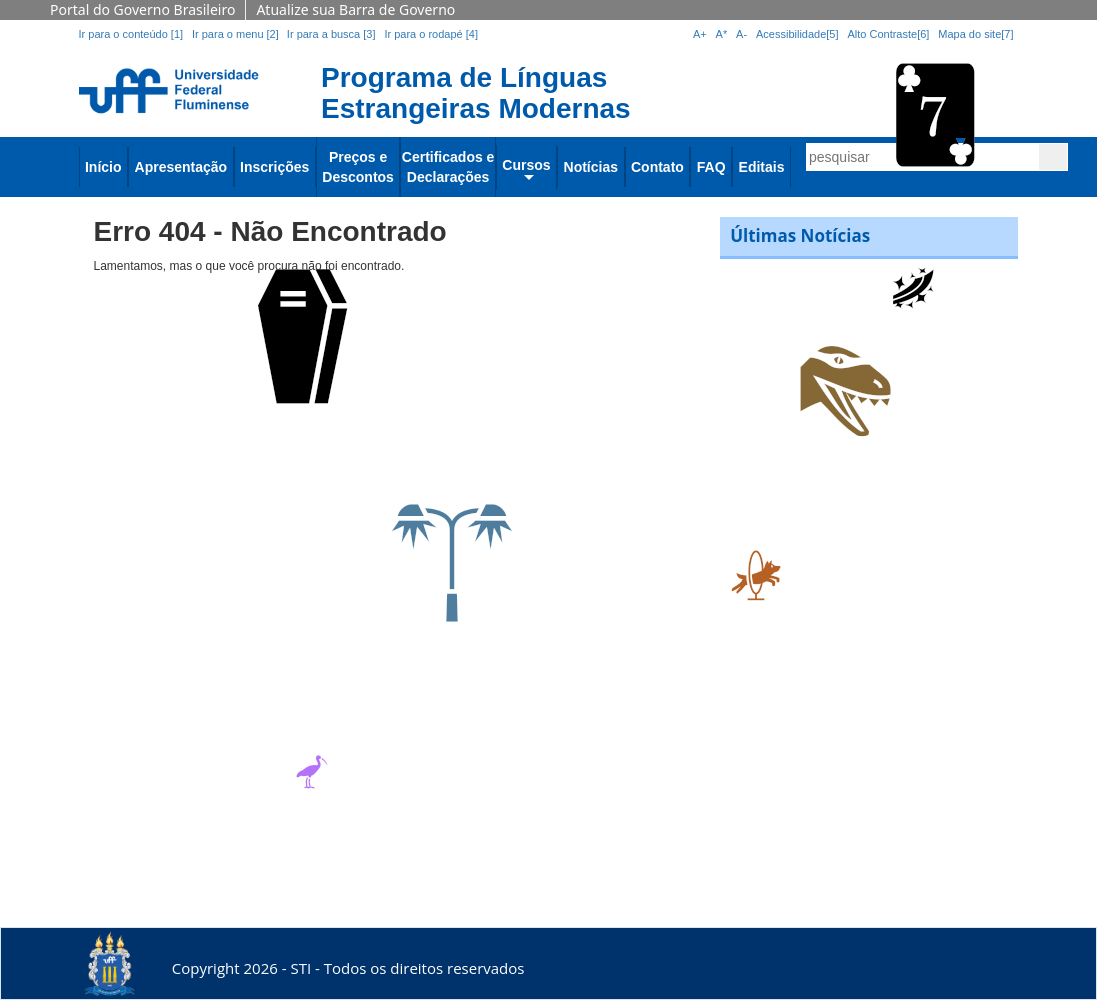 This screenshot has width=1097, height=1000. What do you see at coordinates (312, 772) in the screenshot?
I see `ibis bird icon for wildlife or nature category` at bounding box center [312, 772].